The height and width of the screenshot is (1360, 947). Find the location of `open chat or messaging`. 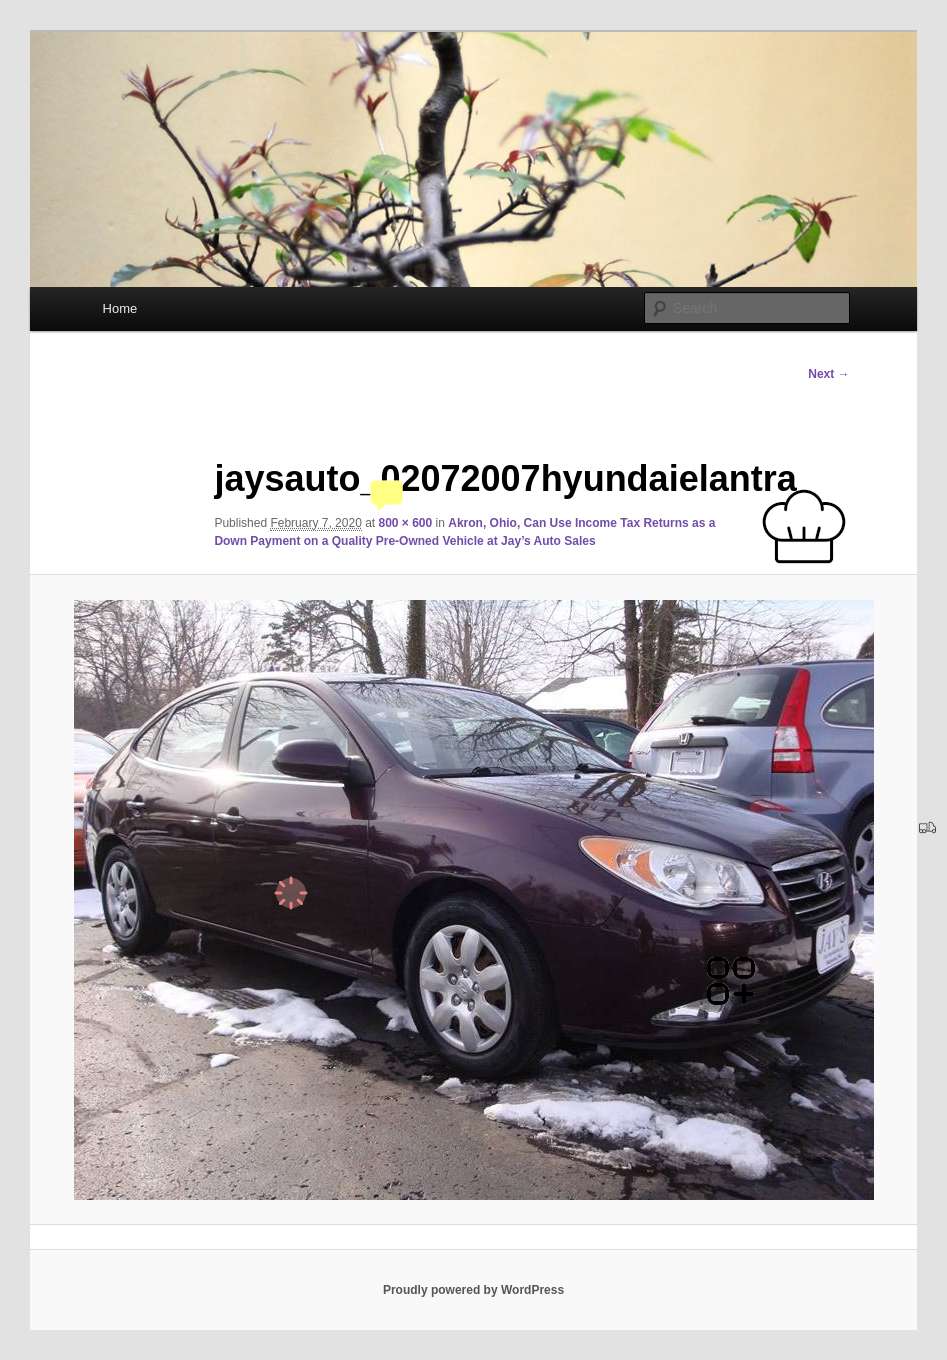

open chat or messaging is located at coordinates (386, 495).